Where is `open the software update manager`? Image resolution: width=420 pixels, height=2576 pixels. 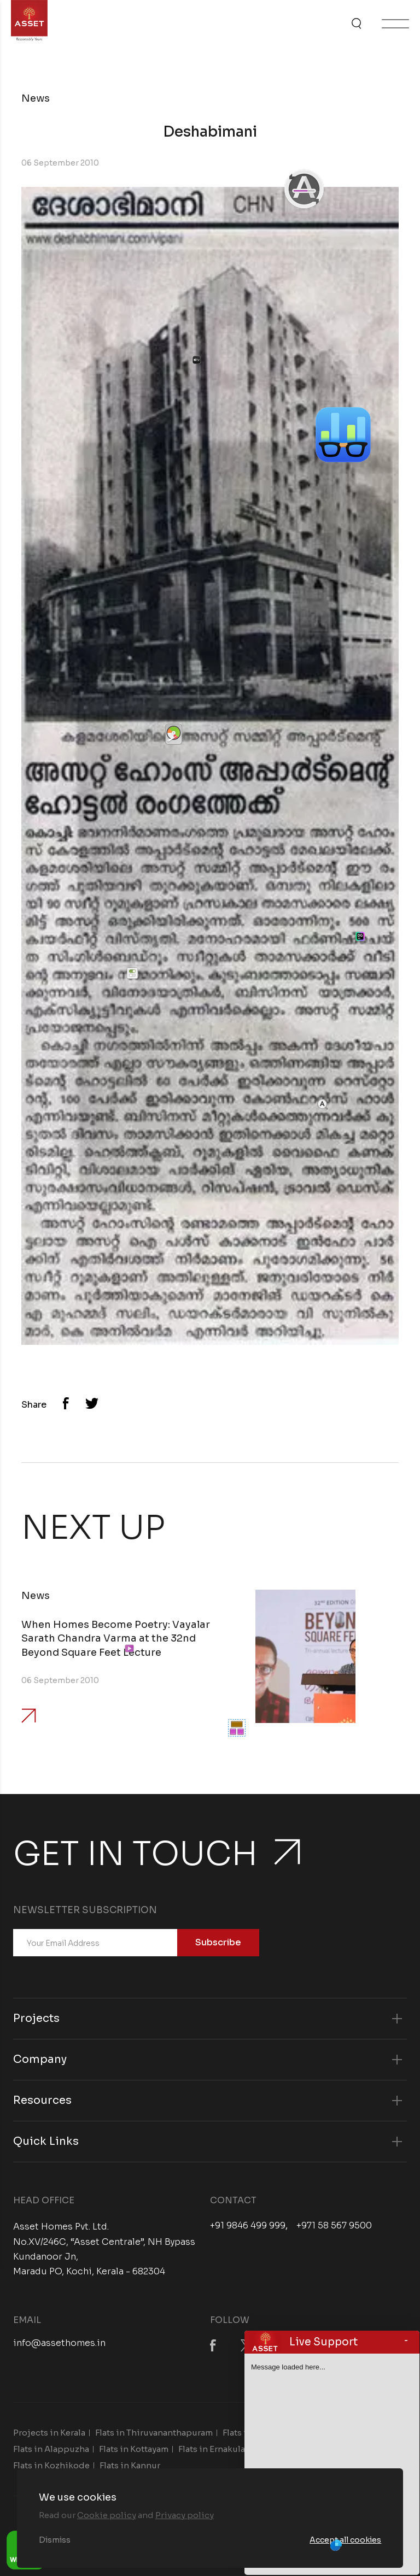 open the software update manager is located at coordinates (304, 189).